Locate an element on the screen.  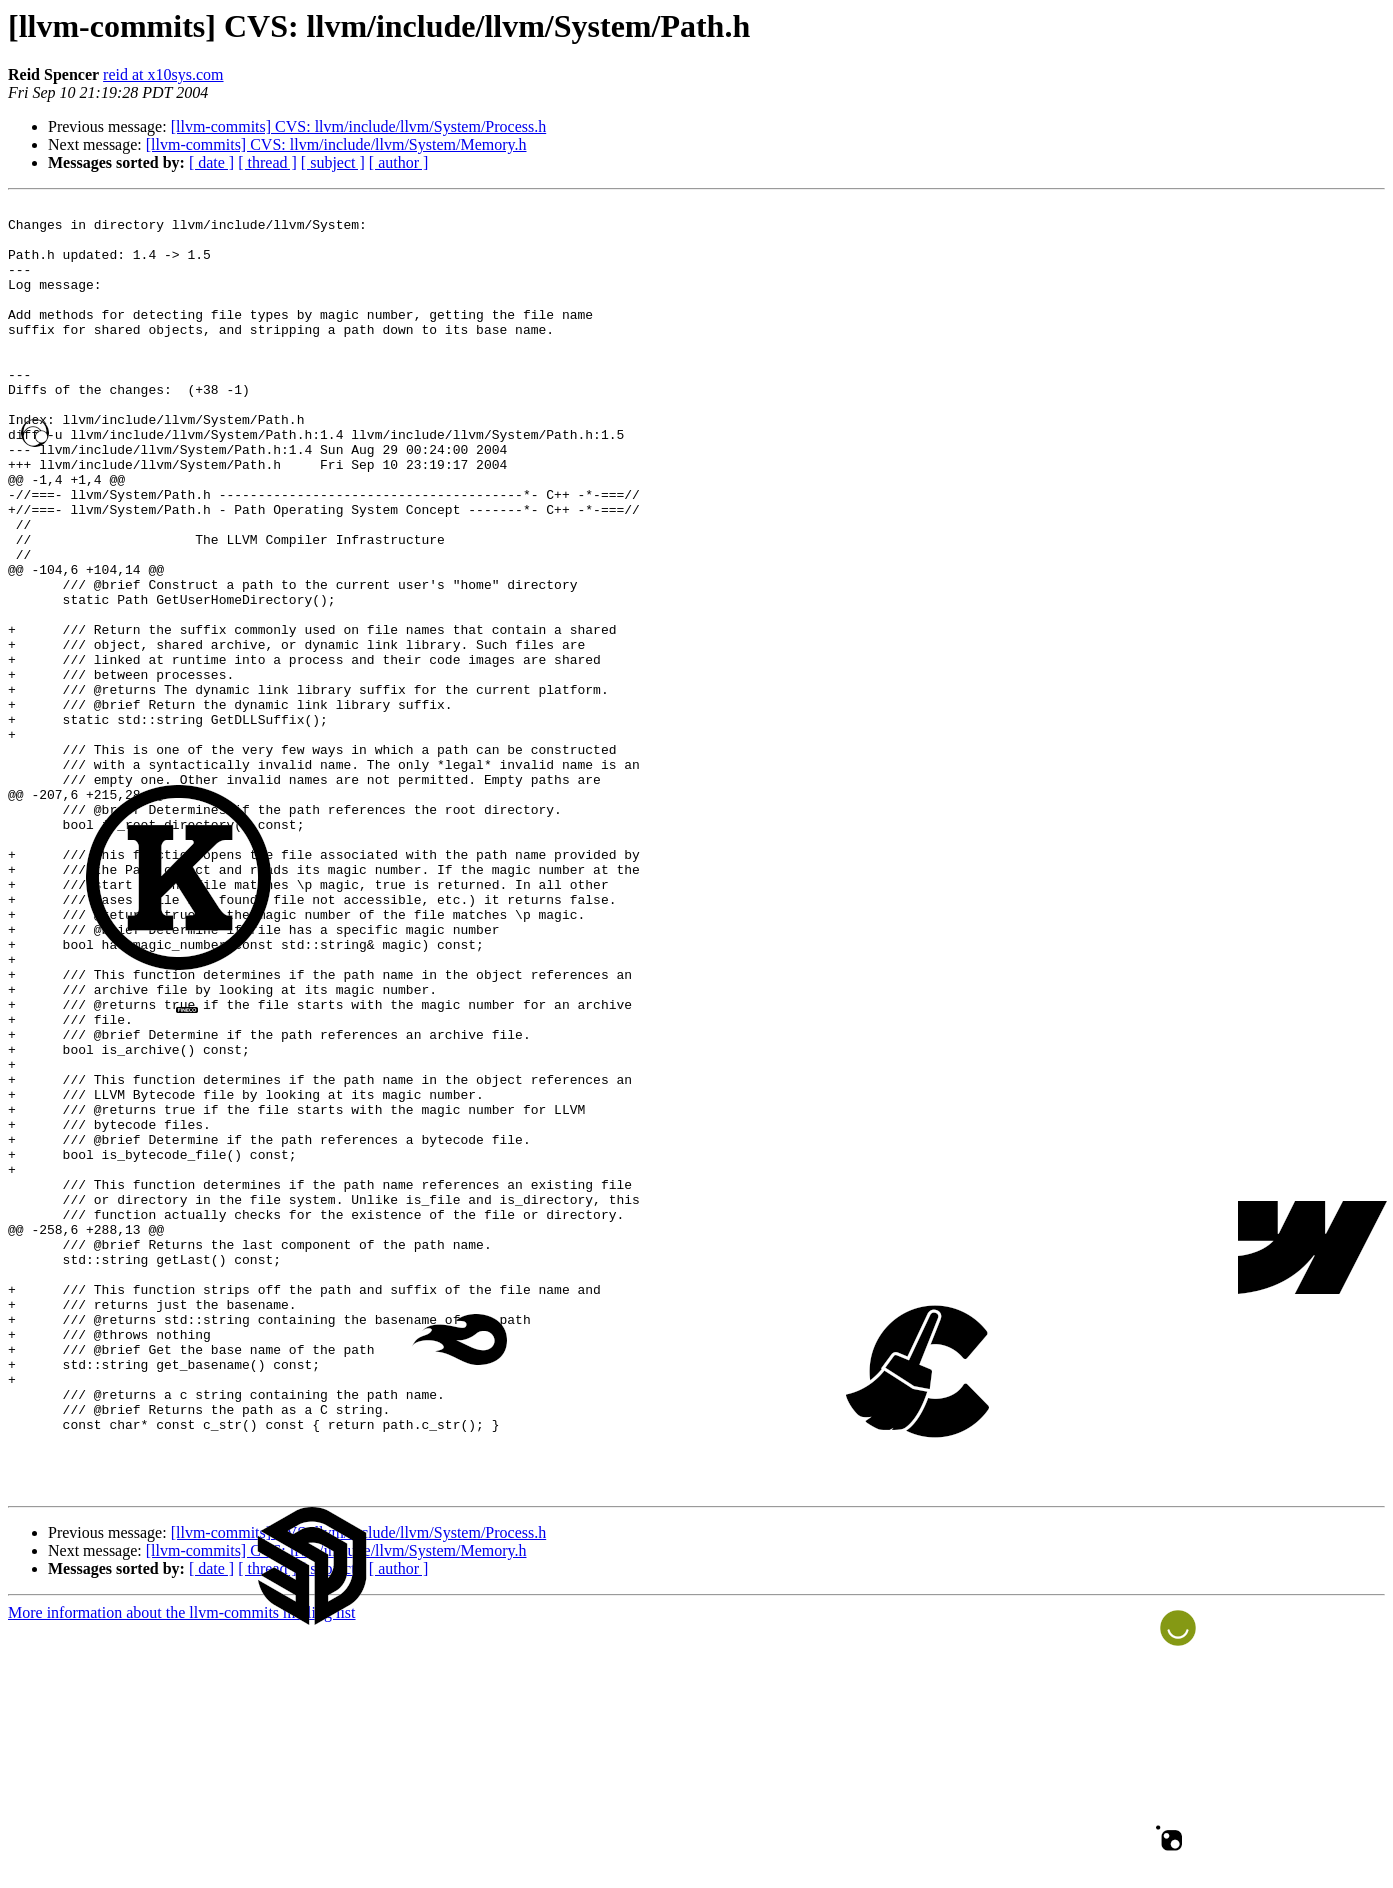
nuget package manager logo is located at coordinates (1169, 1838).